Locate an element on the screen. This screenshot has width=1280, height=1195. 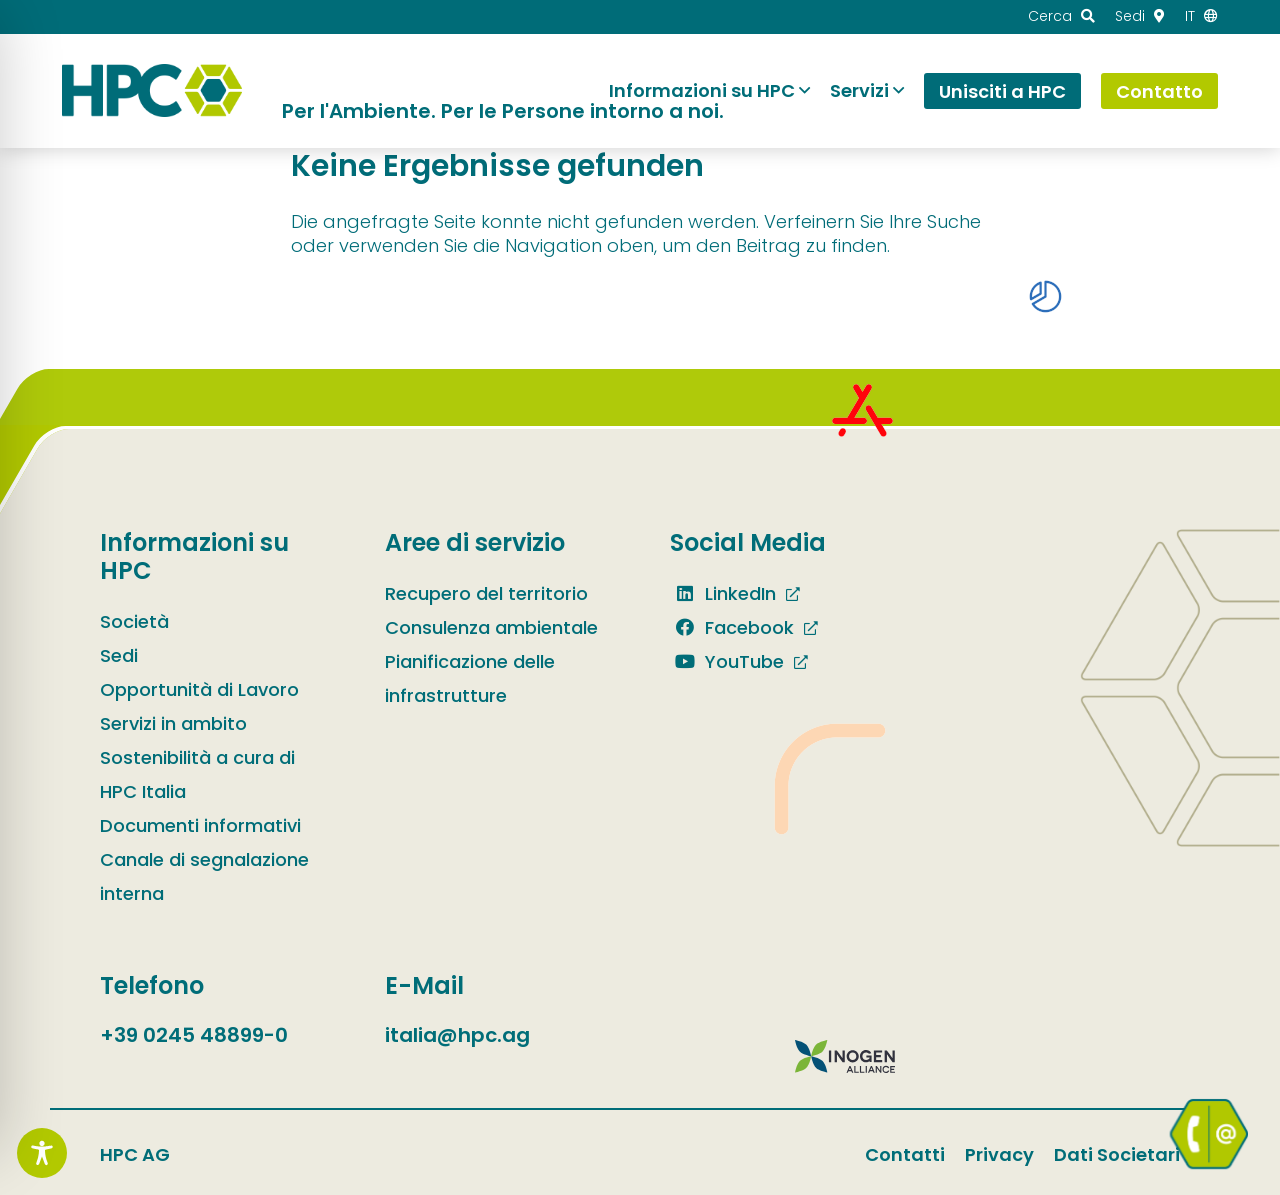
adjust top-left corner radius is located at coordinates (830, 779).